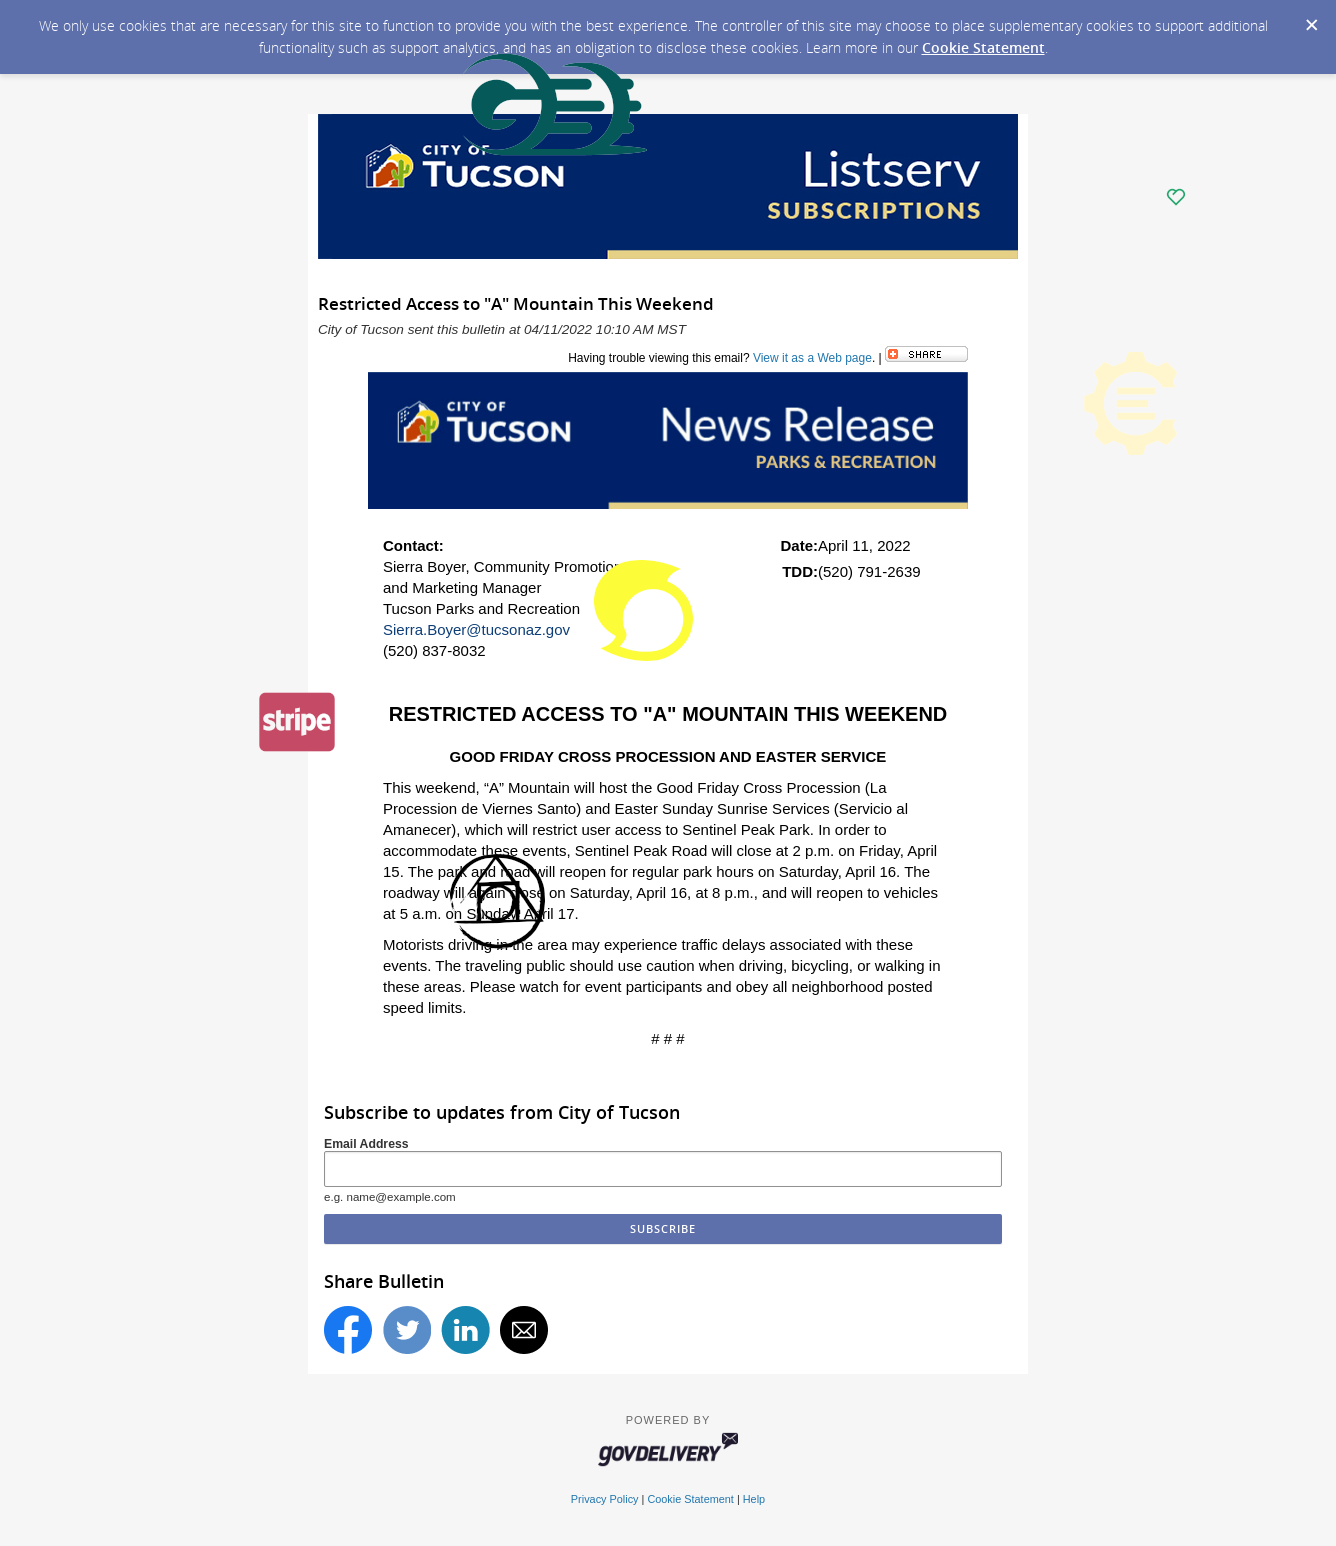 This screenshot has width=1336, height=1546. I want to click on postcss css processing tool logo, so click(497, 901).